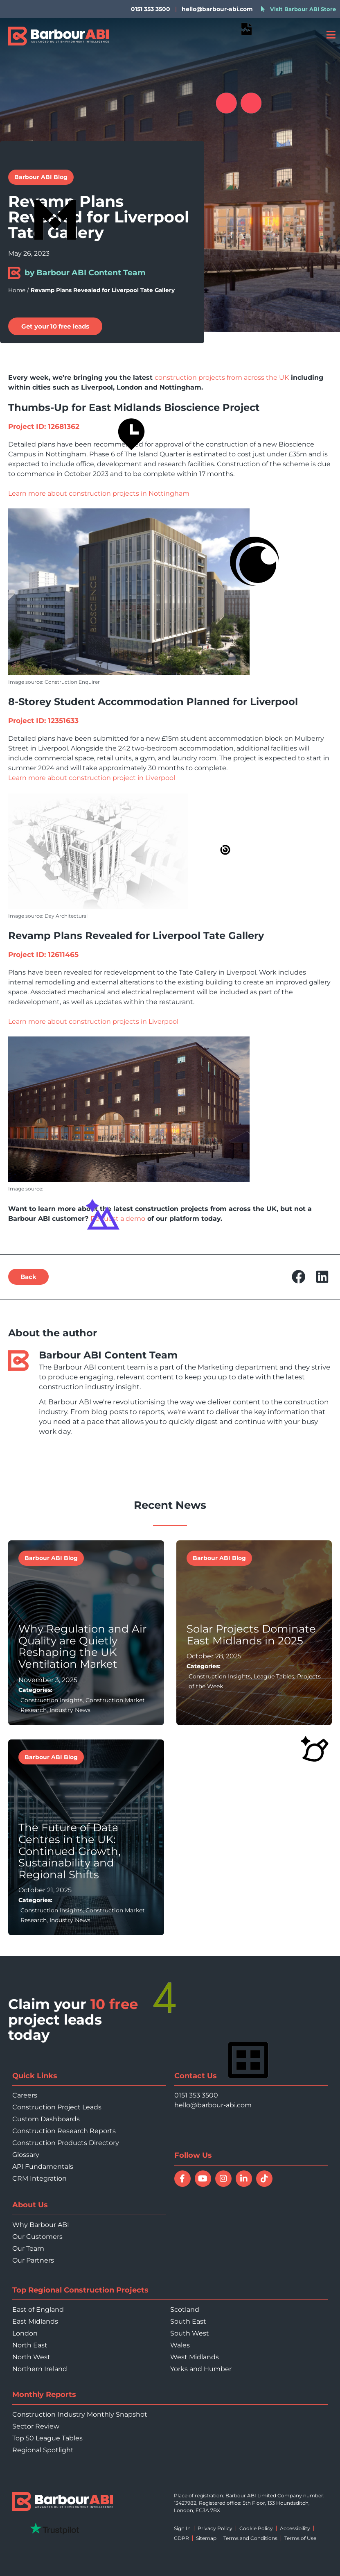 Image resolution: width=340 pixels, height=2576 pixels. Describe the element at coordinates (55, 220) in the screenshot. I see `open the AnkerMake 3D printer app` at that location.